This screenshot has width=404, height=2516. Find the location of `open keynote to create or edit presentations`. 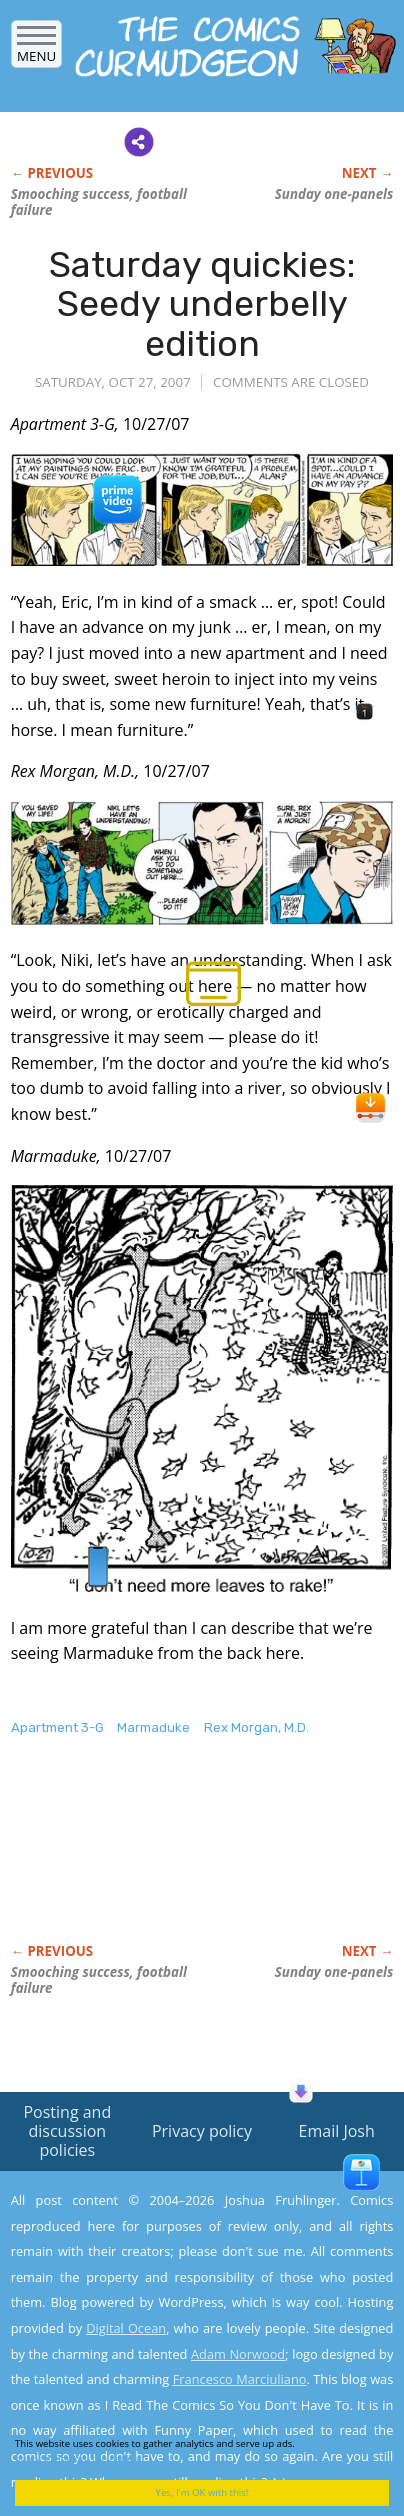

open keynote to create or edit presentations is located at coordinates (361, 2172).